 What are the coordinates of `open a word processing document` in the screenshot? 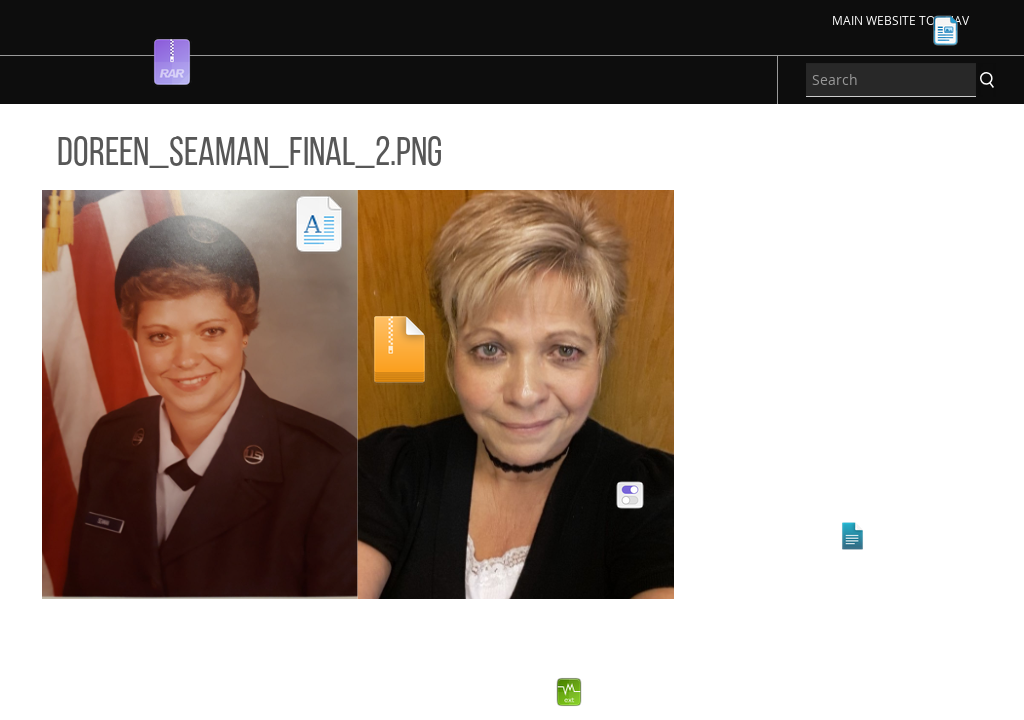 It's located at (319, 224).